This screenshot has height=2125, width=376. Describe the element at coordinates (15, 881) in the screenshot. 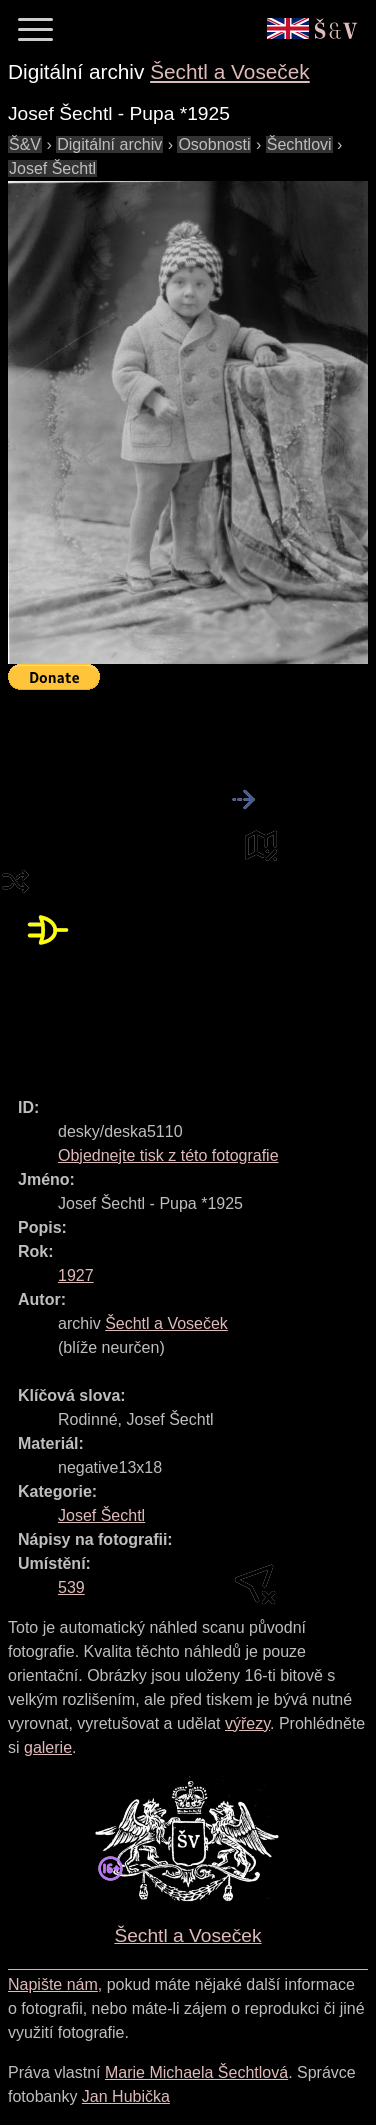

I see `shuffle or randomize content` at that location.